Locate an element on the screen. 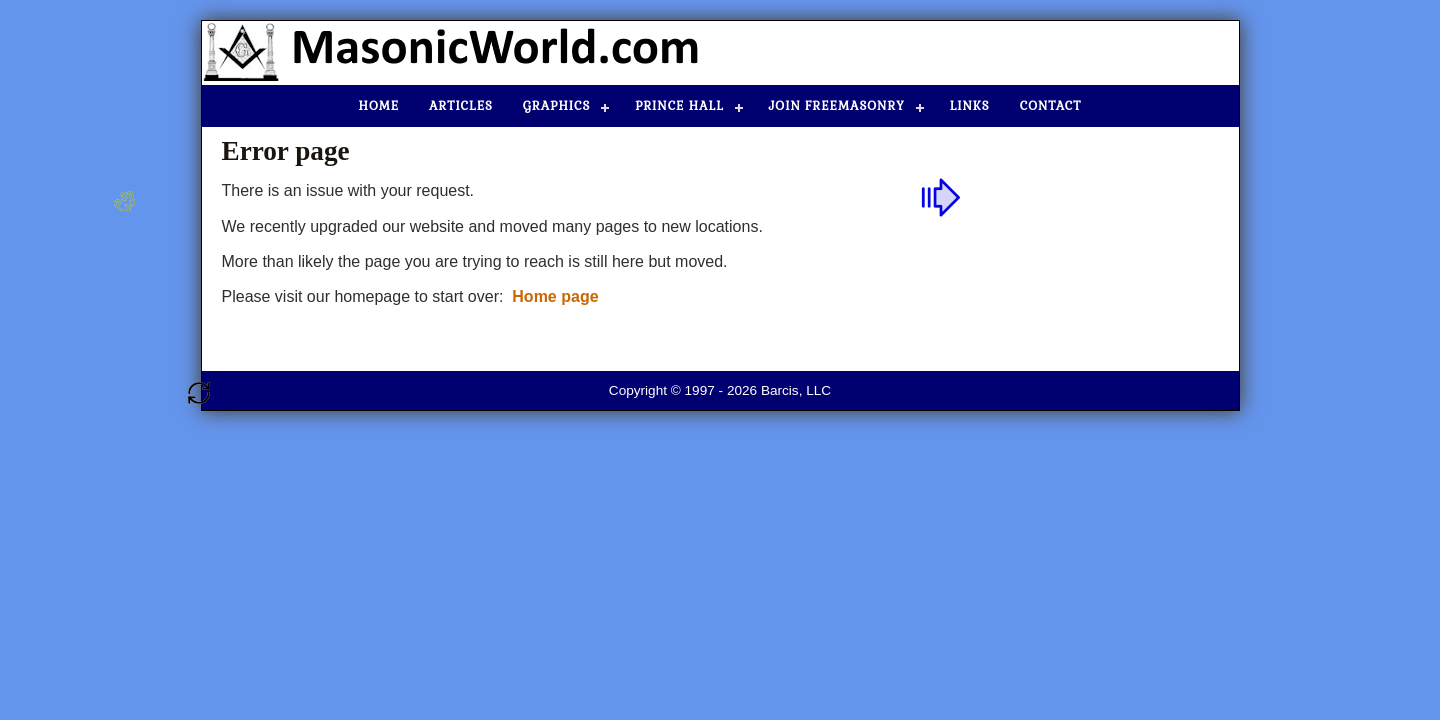 The width and height of the screenshot is (1440, 720). skip forward or advance to next item is located at coordinates (939, 197).